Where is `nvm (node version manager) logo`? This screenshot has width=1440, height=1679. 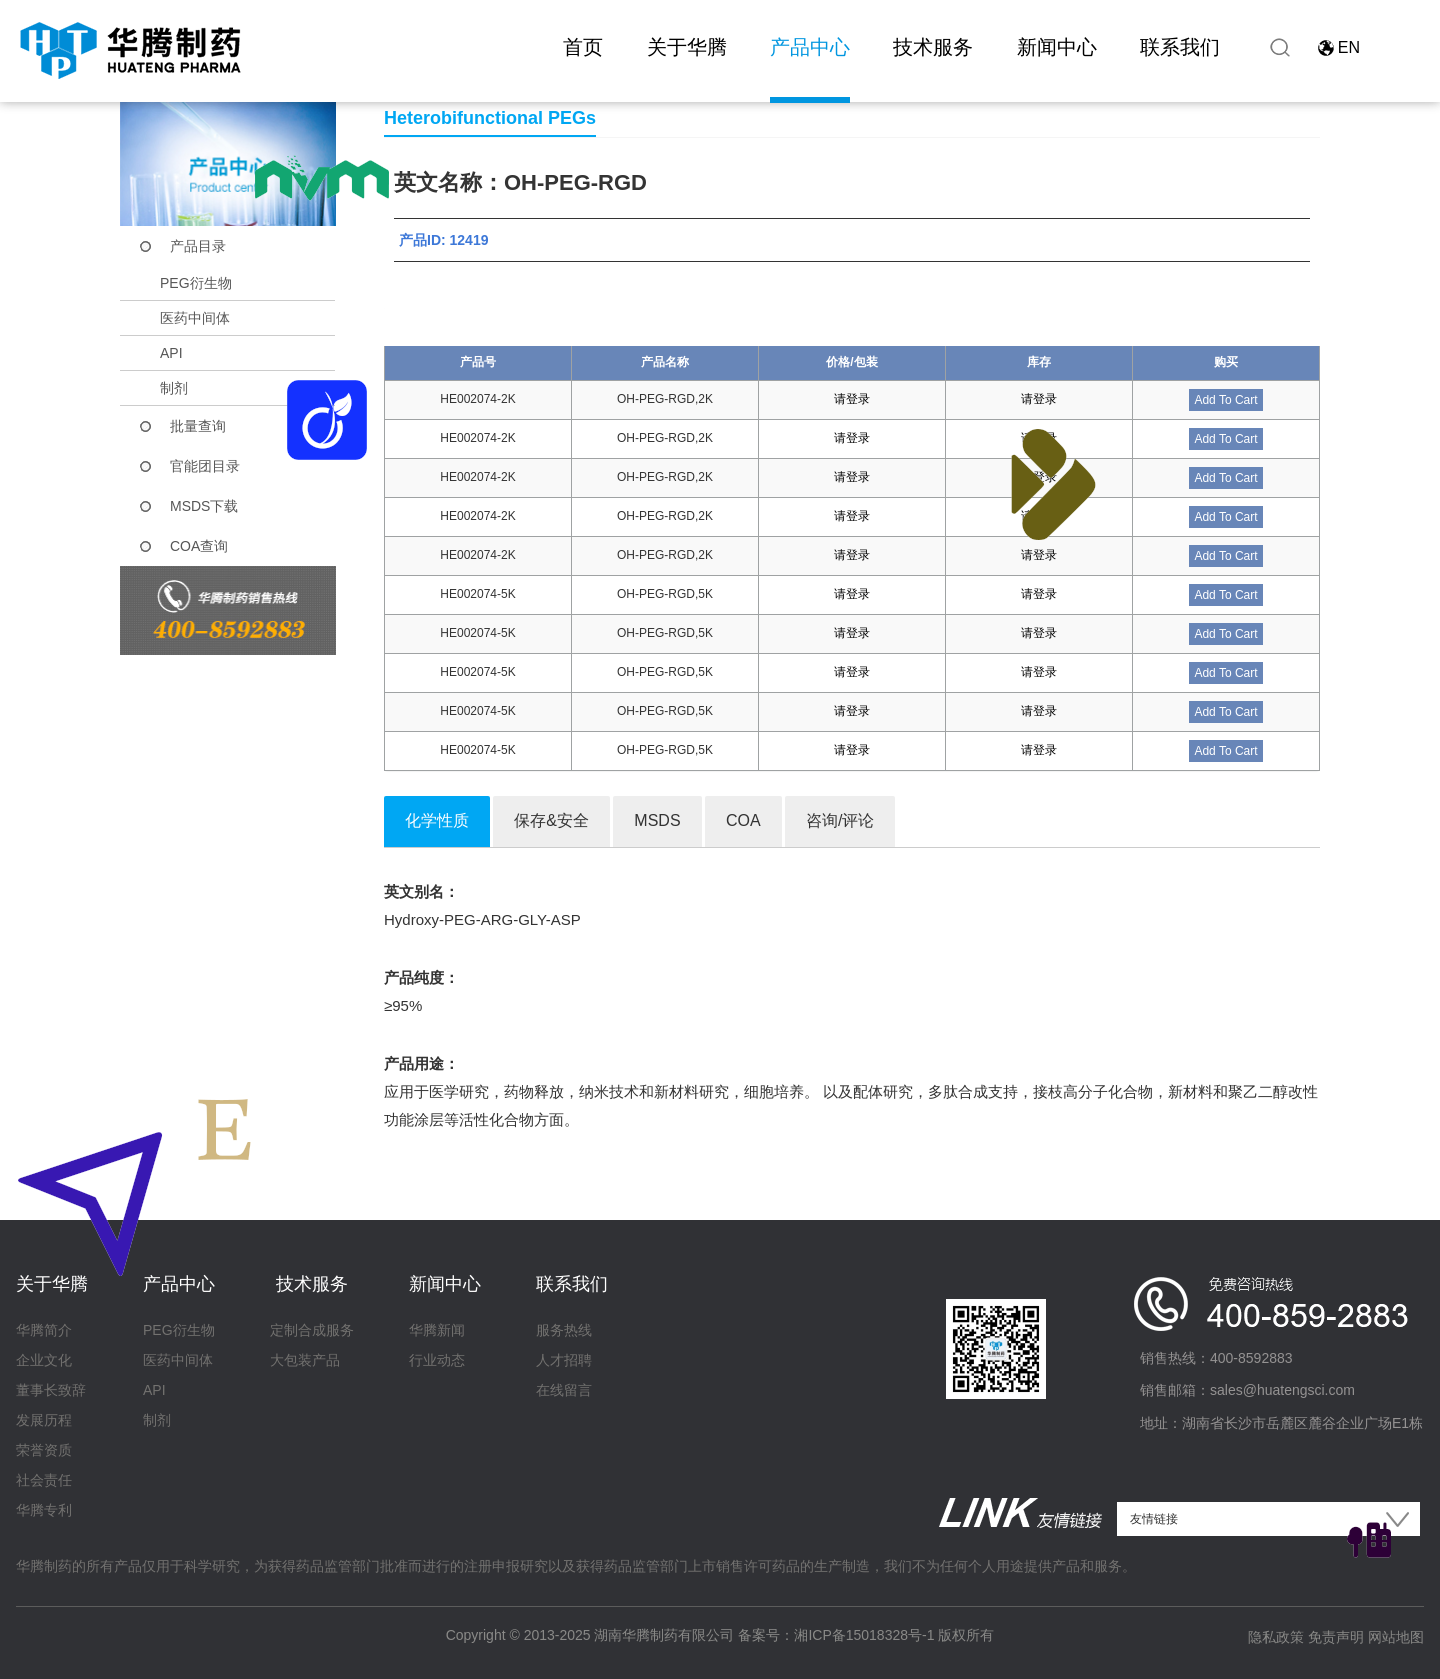 nvm (node version manager) logo is located at coordinates (322, 178).